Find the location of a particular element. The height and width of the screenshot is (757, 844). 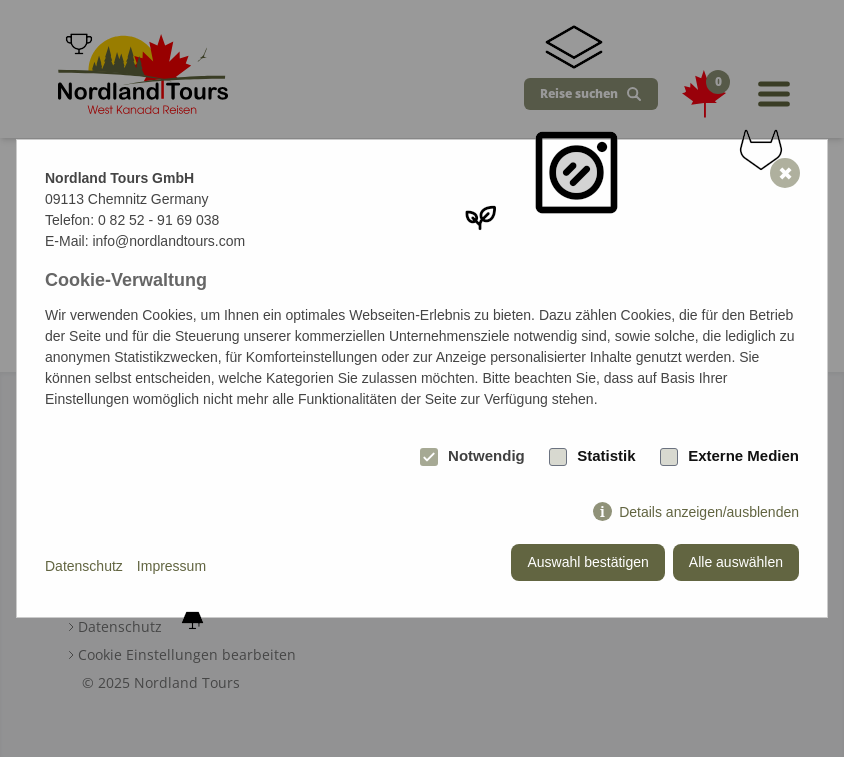

access laundry or appliance settings is located at coordinates (576, 172).